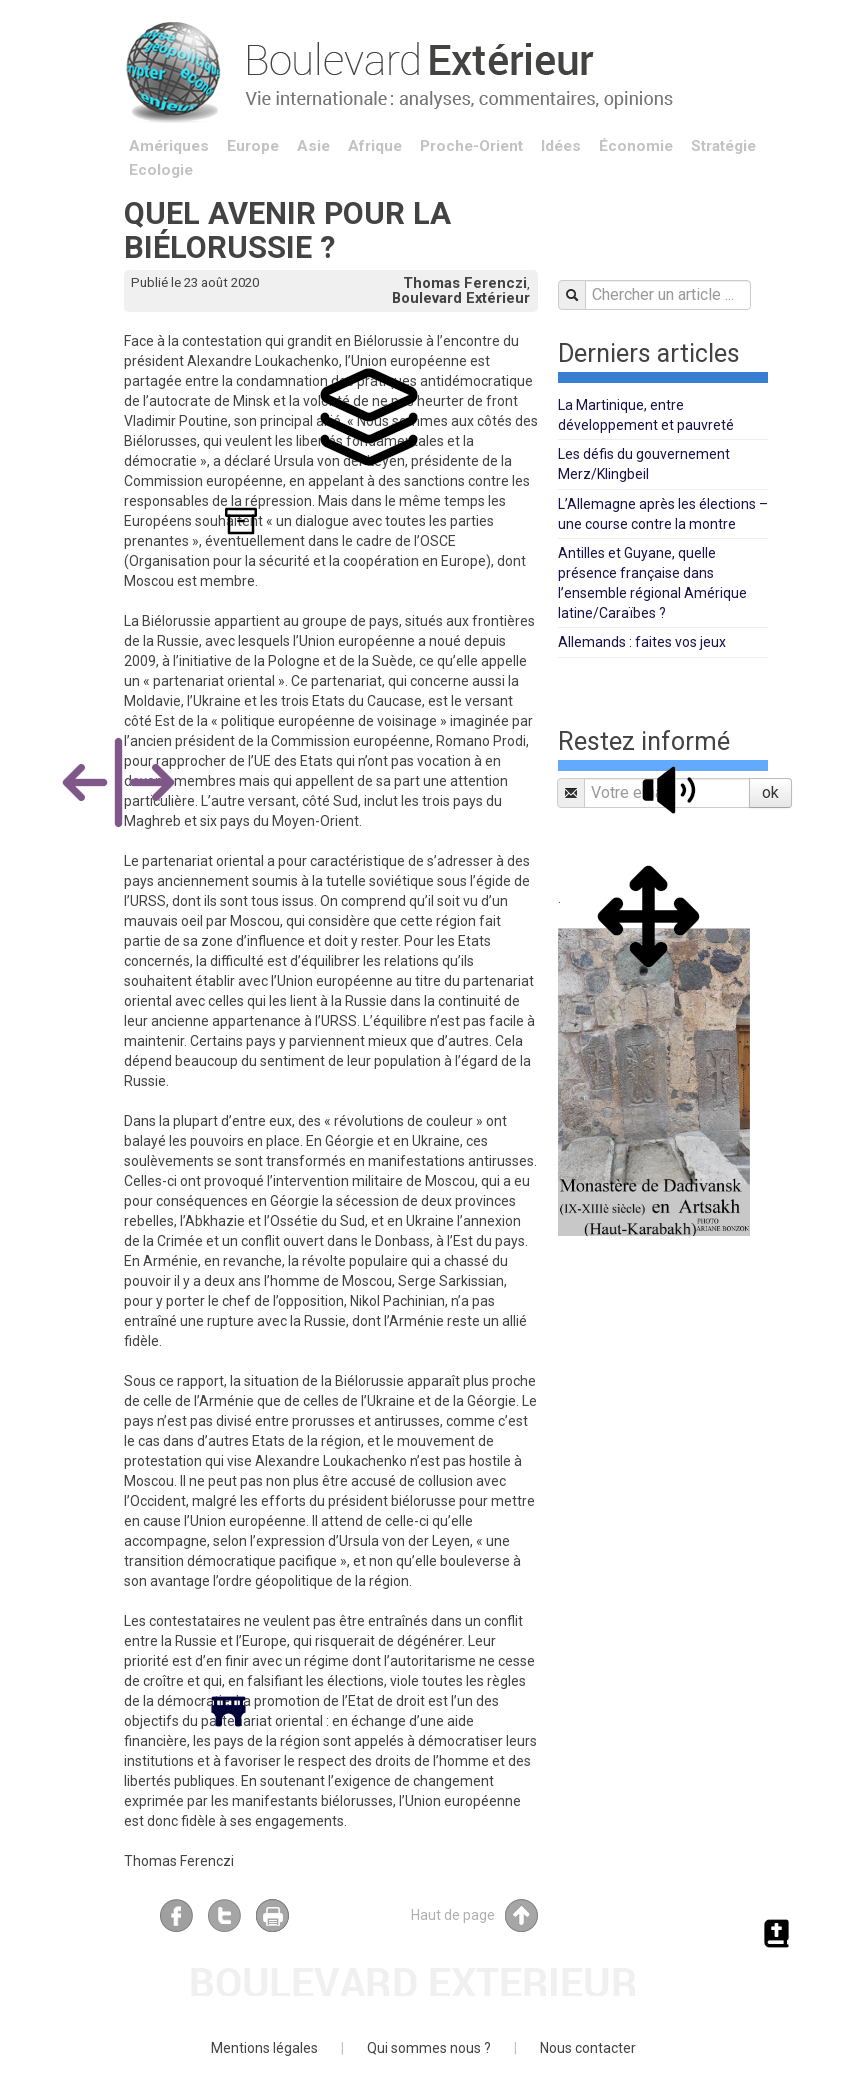  I want to click on archive this item, so click(241, 521).